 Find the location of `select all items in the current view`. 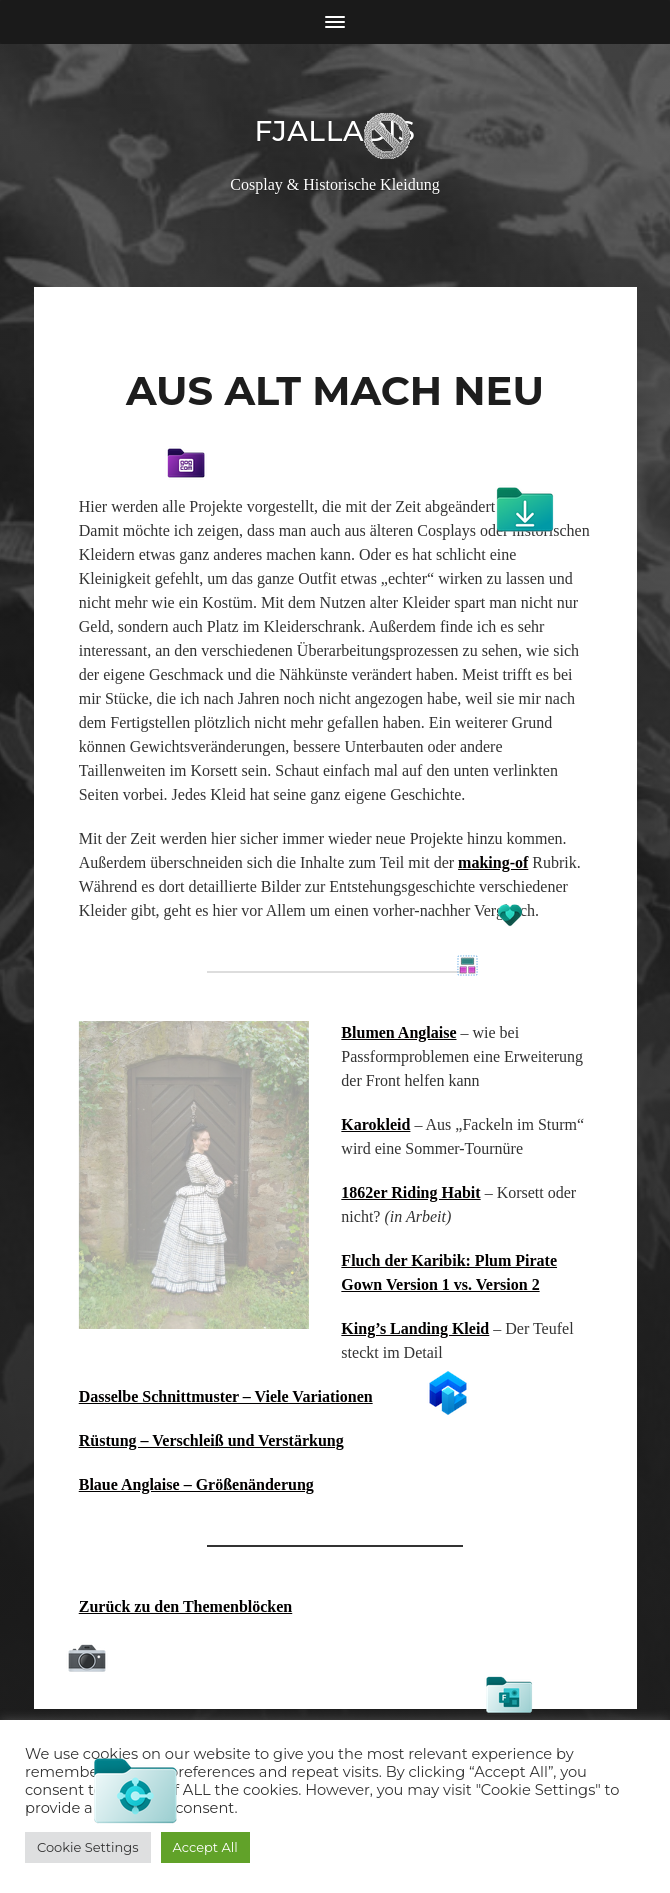

select all items in the current view is located at coordinates (467, 965).